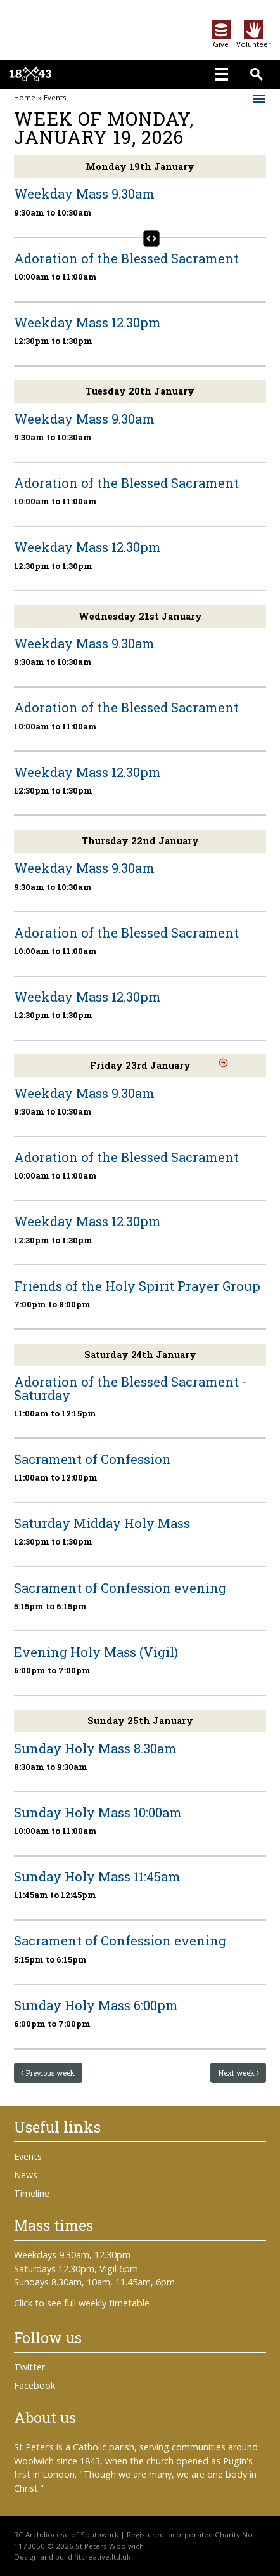 The width and height of the screenshot is (280, 2576). What do you see at coordinates (223, 1062) in the screenshot?
I see `proceed to the next step` at bounding box center [223, 1062].